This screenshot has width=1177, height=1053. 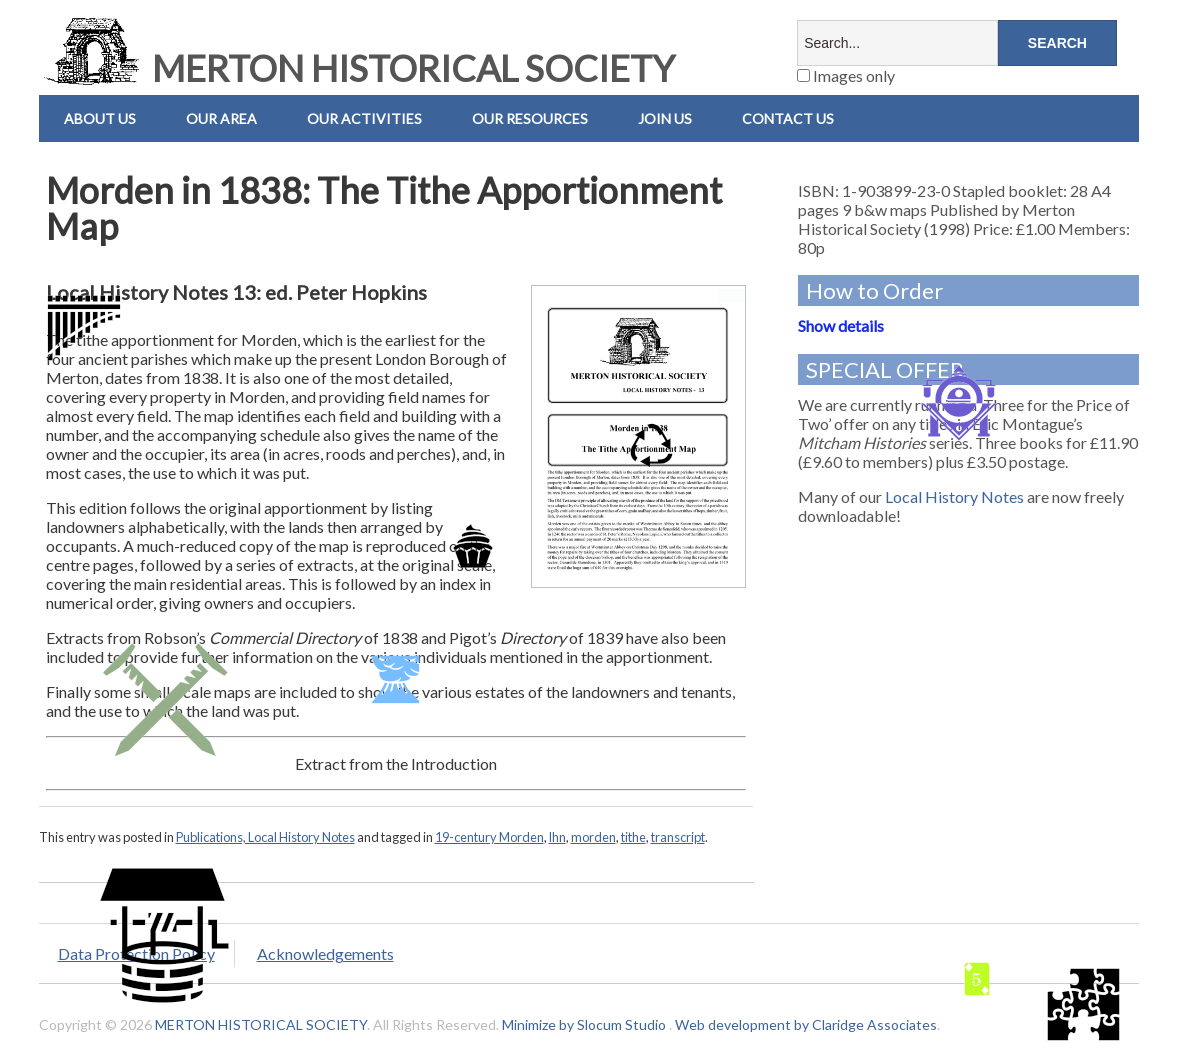 What do you see at coordinates (651, 445) in the screenshot?
I see `recycle or dispose of item responsibly` at bounding box center [651, 445].